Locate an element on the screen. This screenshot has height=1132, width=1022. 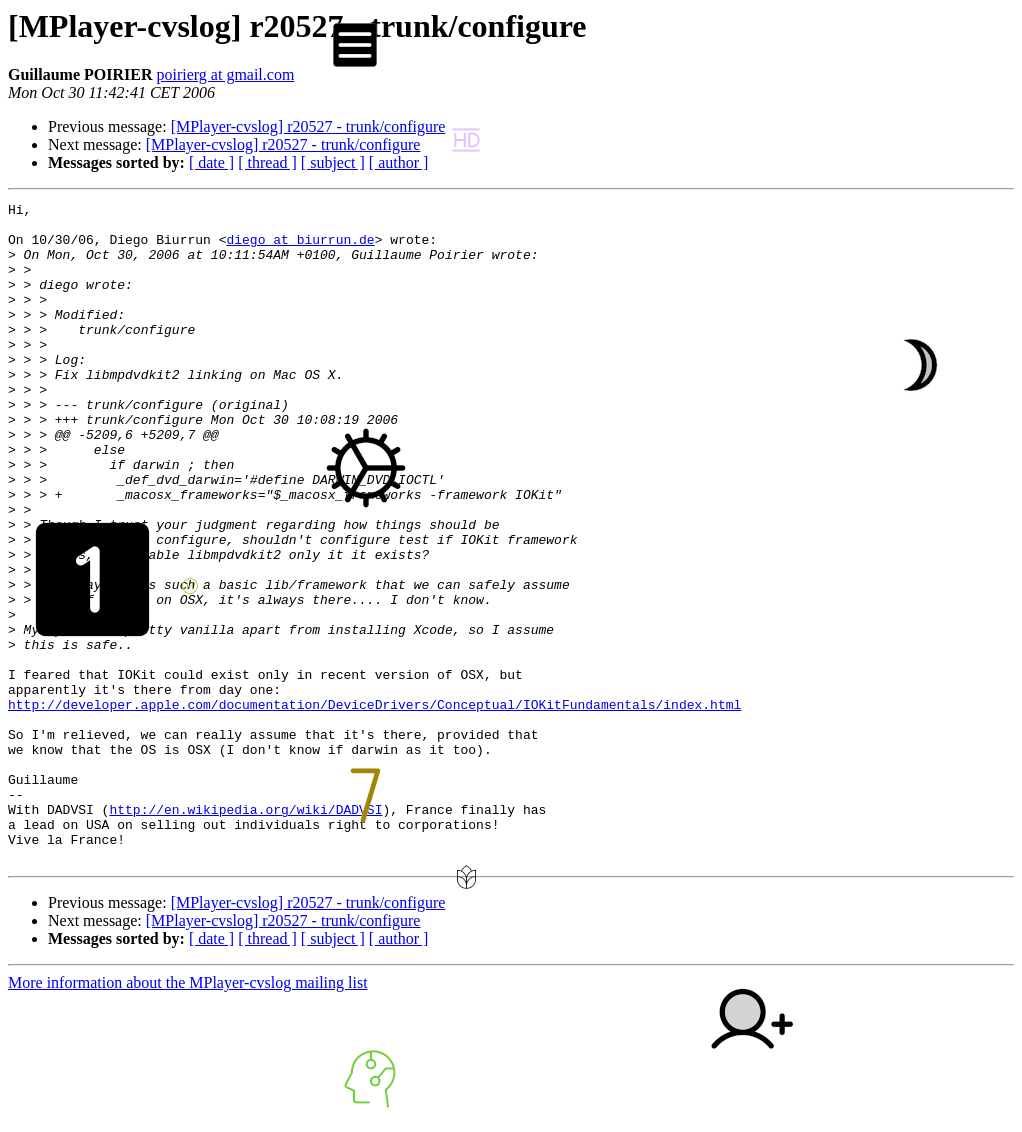
indicates the first step in a sequence or process is located at coordinates (92, 579).